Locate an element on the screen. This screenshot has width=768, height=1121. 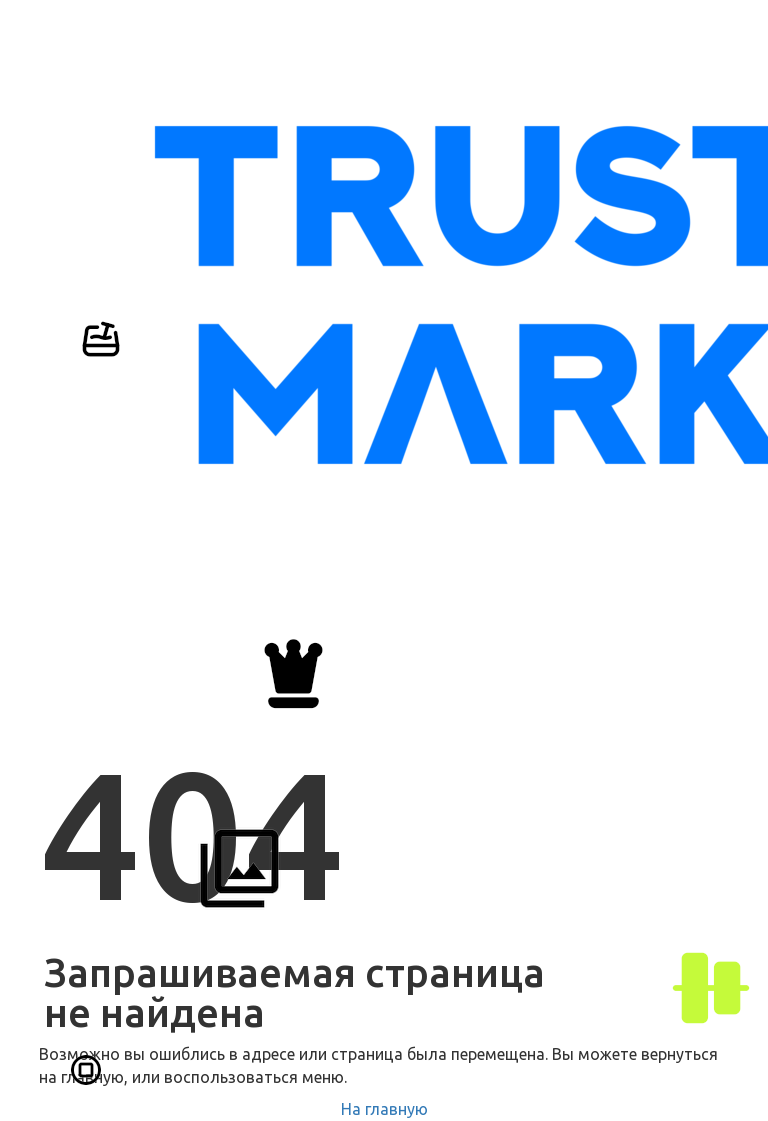
filter or sort images in a gallery is located at coordinates (239, 868).